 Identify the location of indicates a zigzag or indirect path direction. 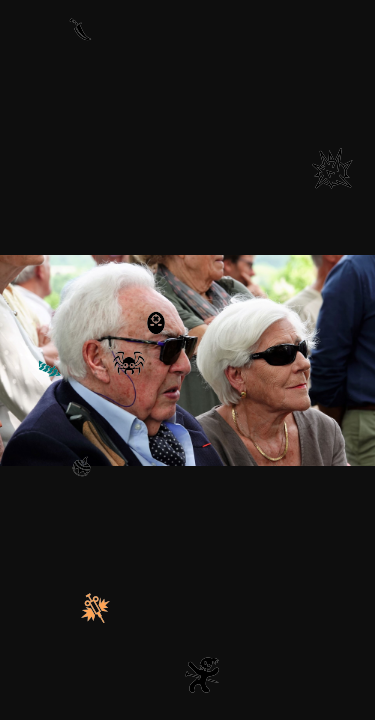
(50, 369).